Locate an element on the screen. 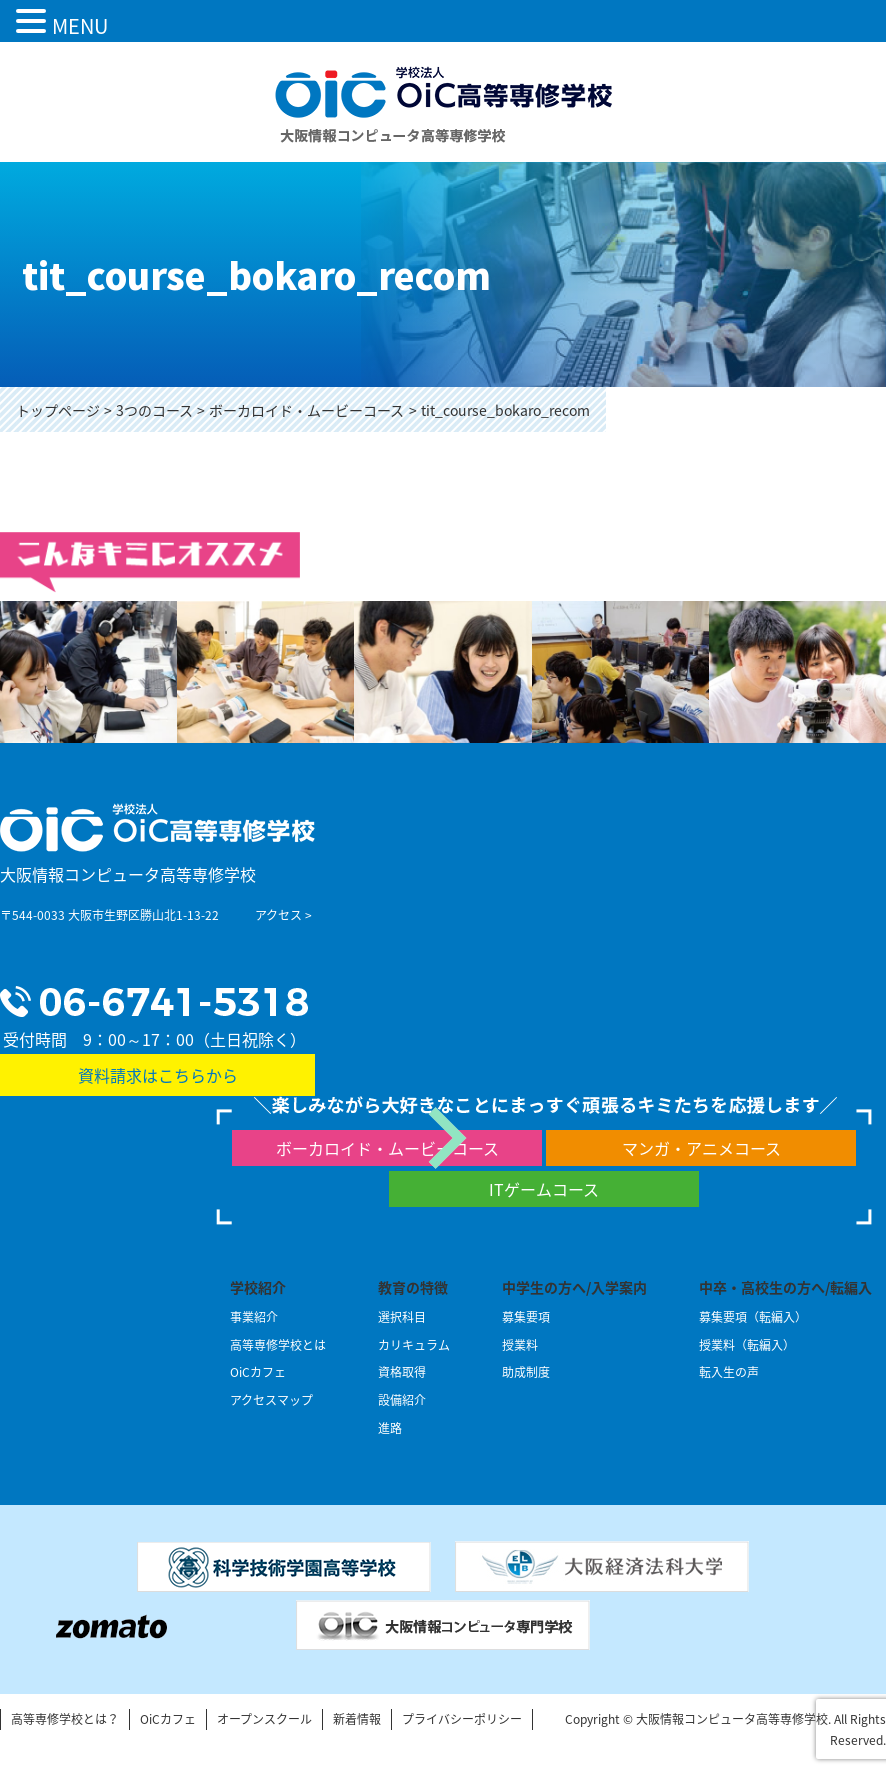 The height and width of the screenshot is (1773, 886). open the Zomato app for food delivery and restaurant discovery is located at coordinates (111, 1626).